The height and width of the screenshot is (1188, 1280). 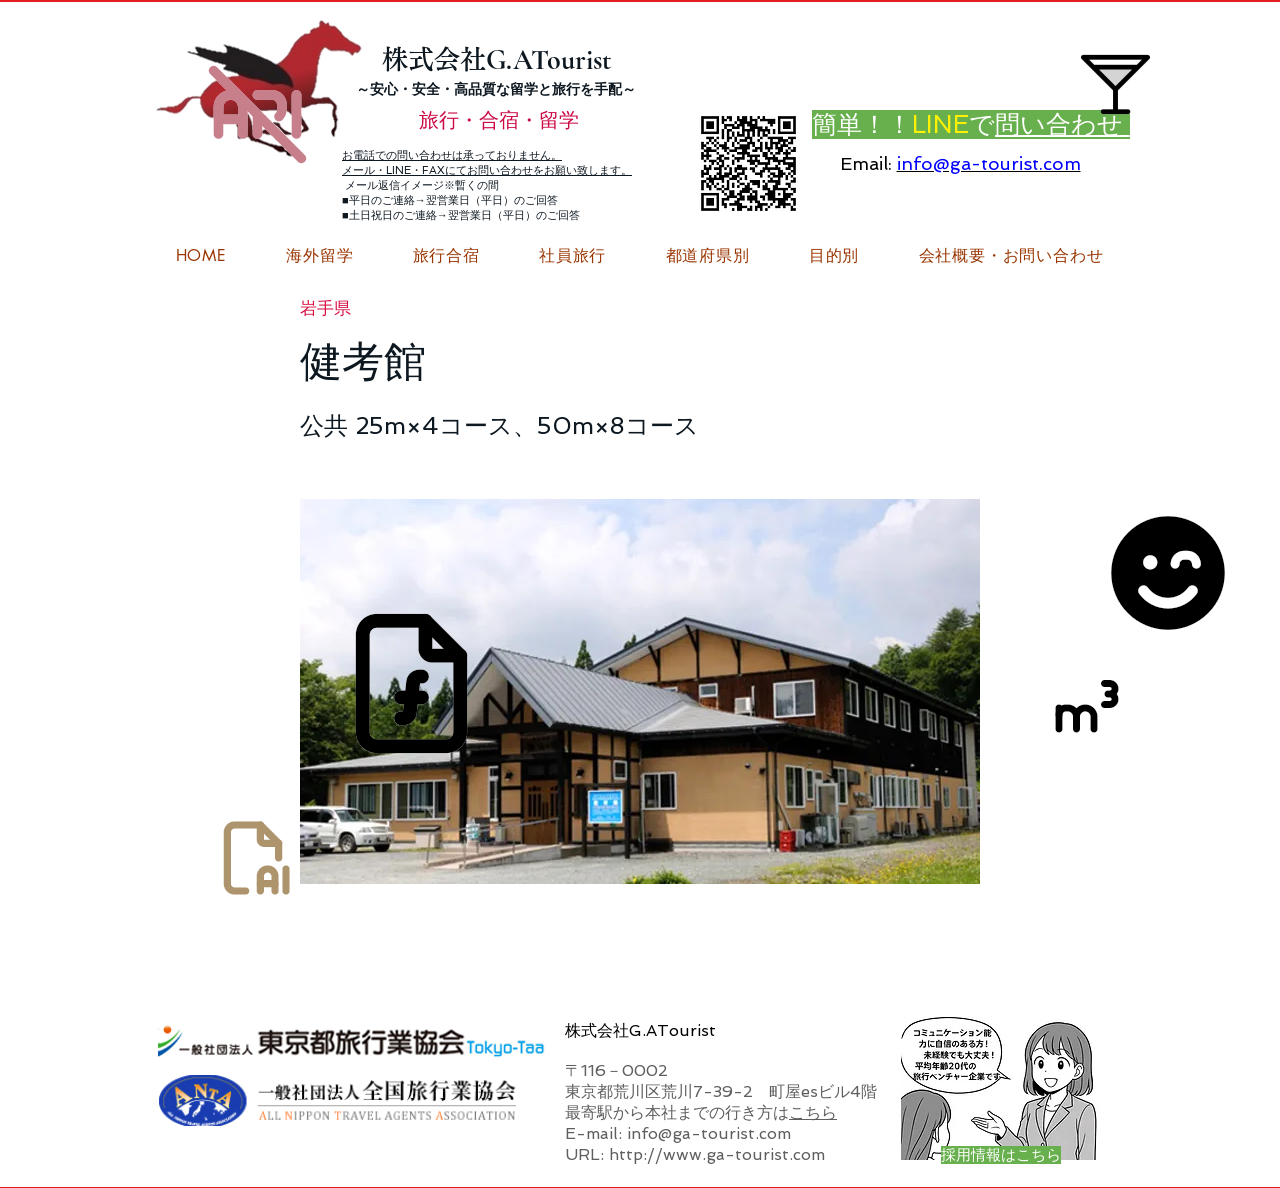 What do you see at coordinates (1168, 573) in the screenshot?
I see `insert a winking emoji or emoticon` at bounding box center [1168, 573].